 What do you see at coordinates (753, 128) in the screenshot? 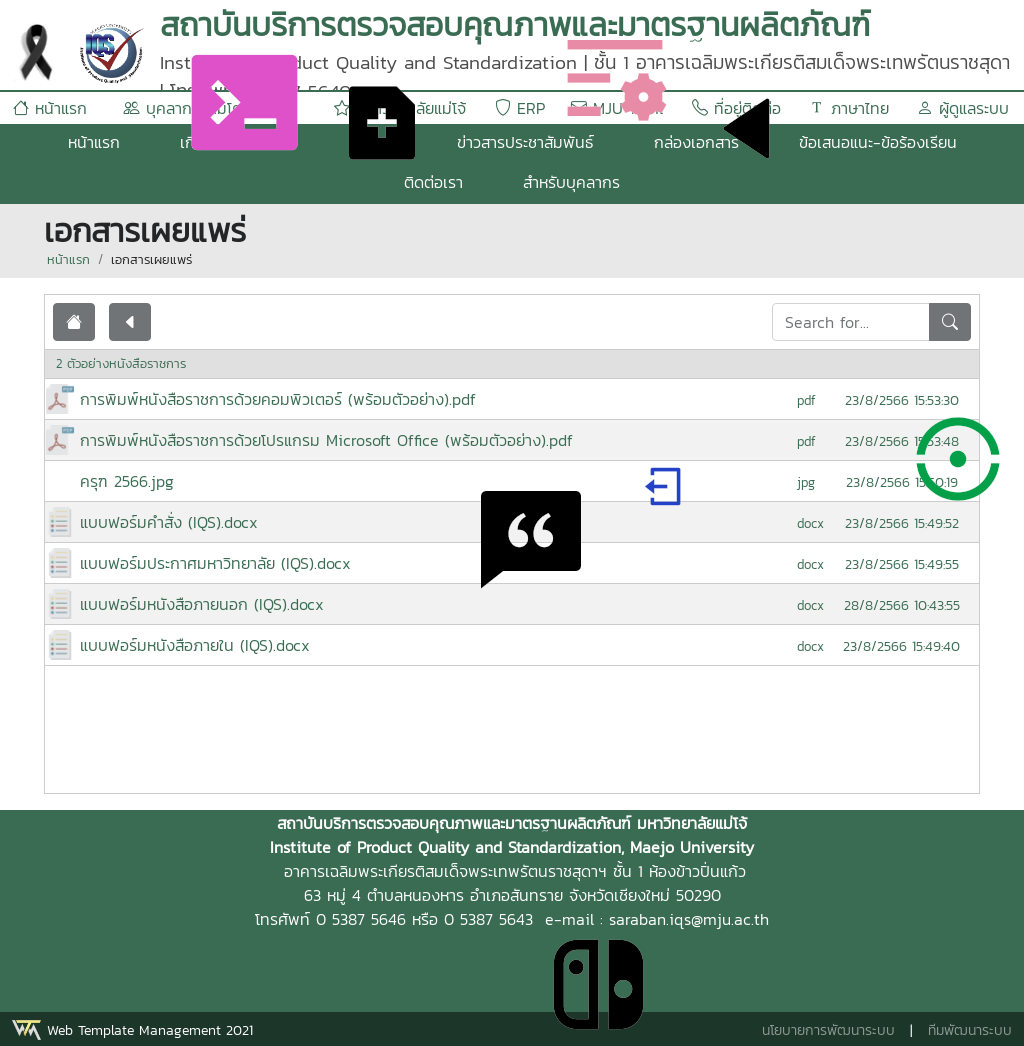
I see `play media in reverse` at bounding box center [753, 128].